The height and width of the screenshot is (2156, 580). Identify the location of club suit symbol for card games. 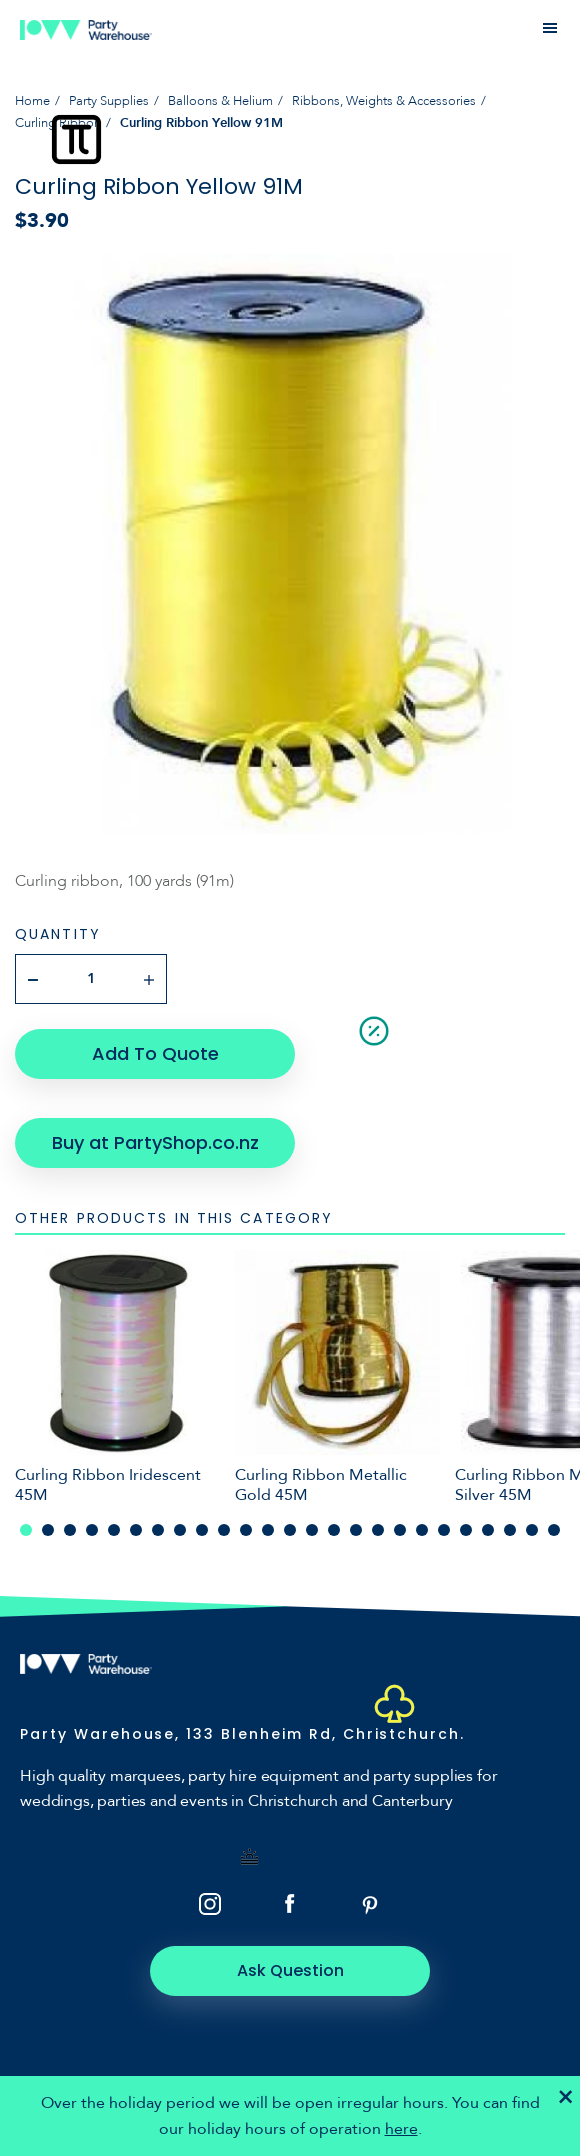
(394, 1704).